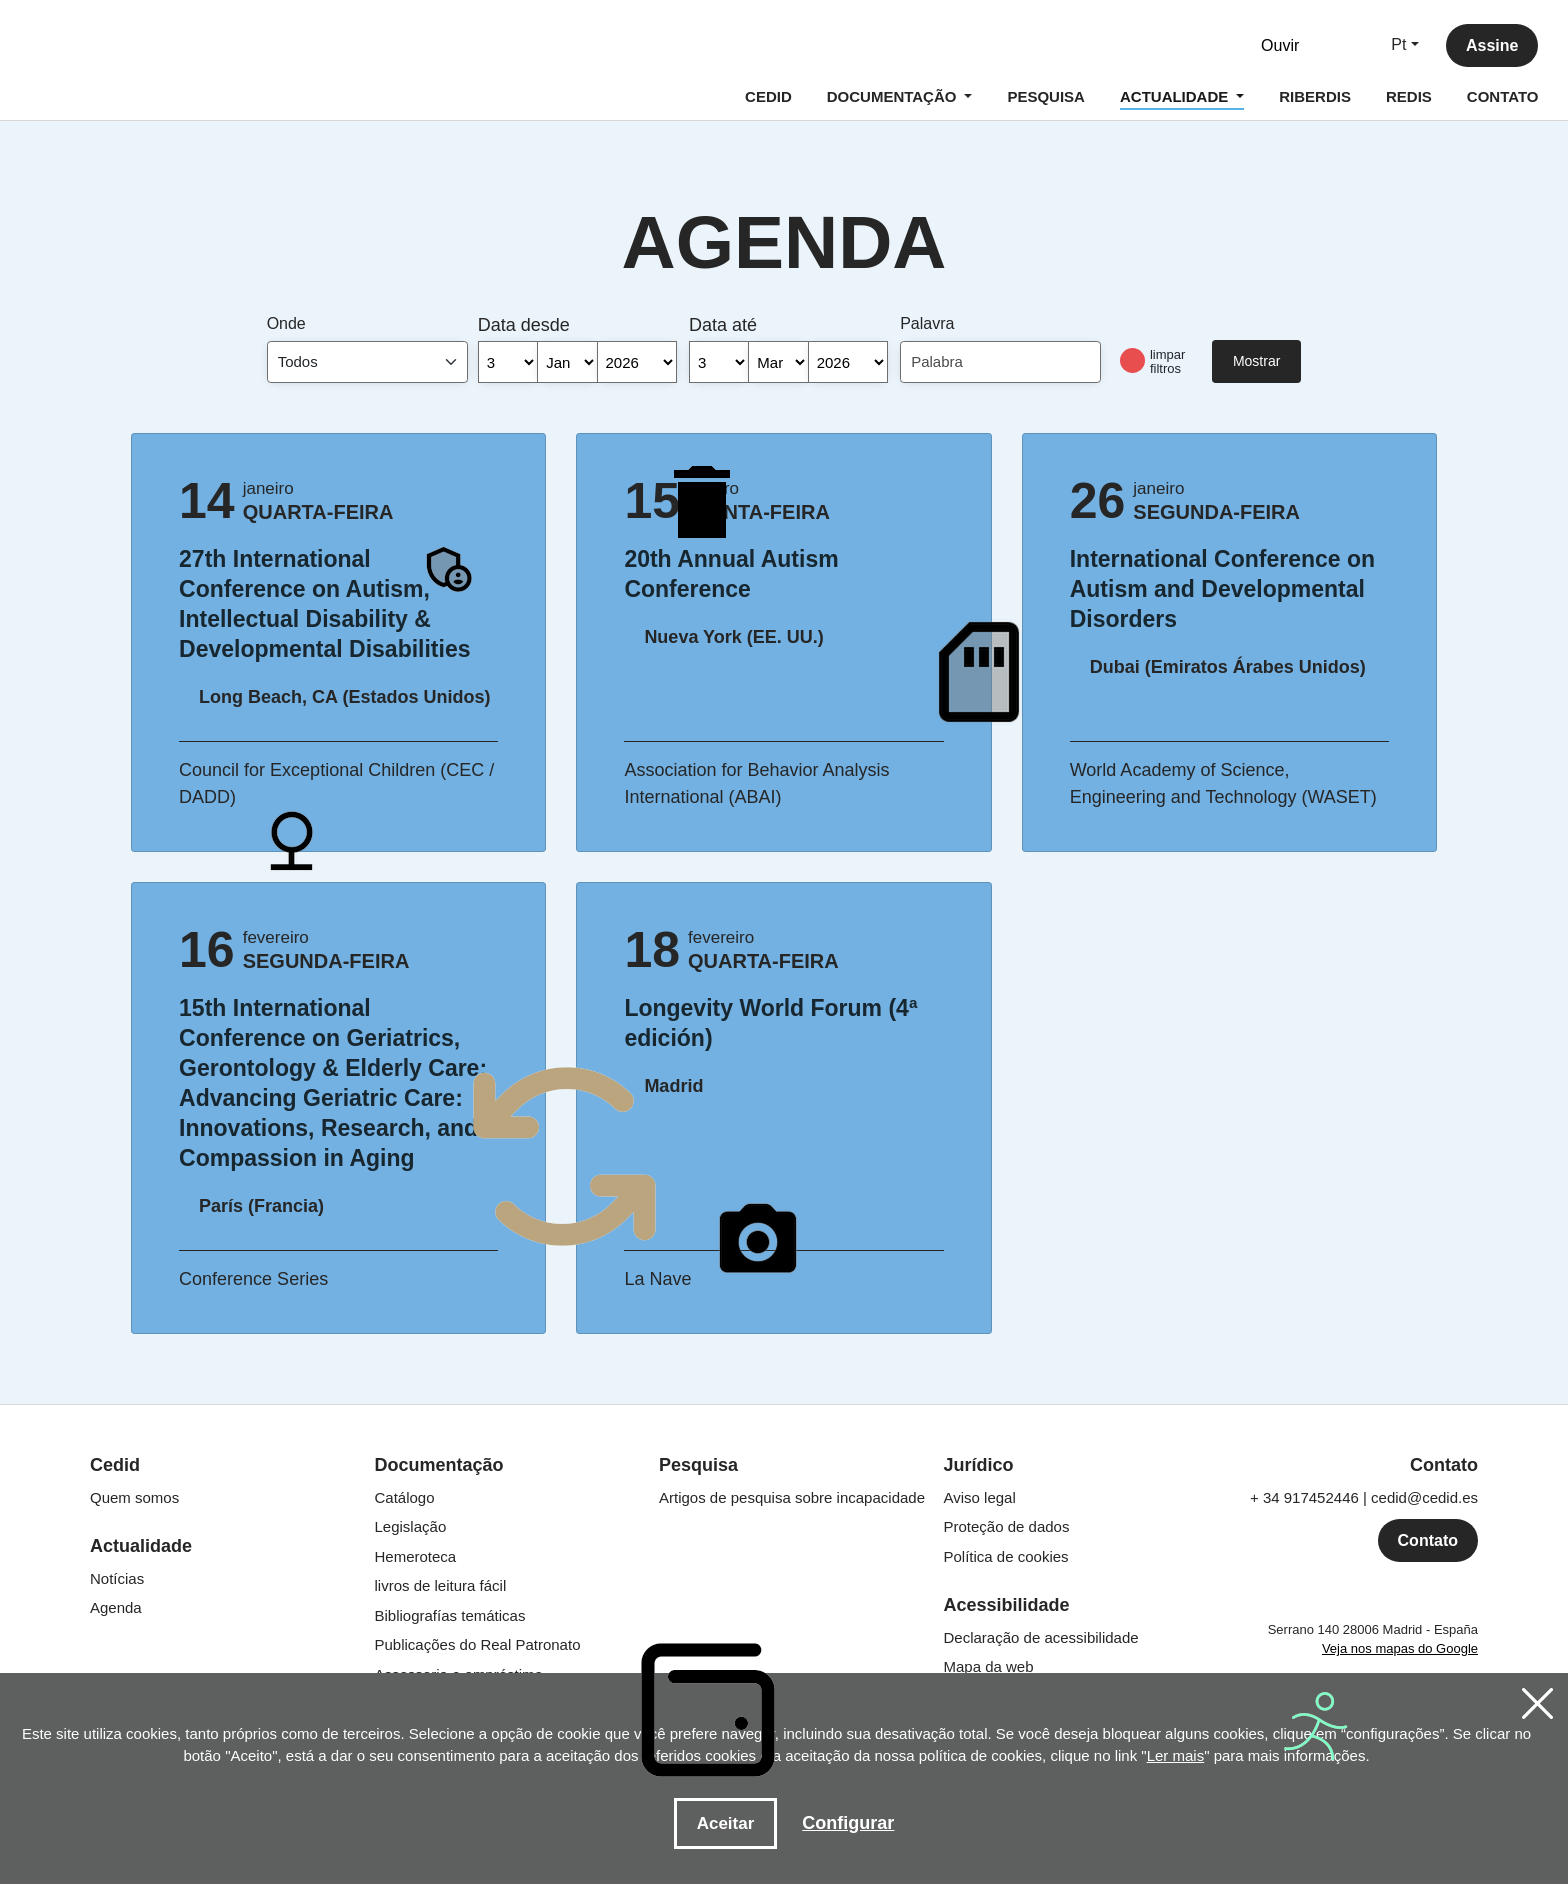  What do you see at coordinates (702, 502) in the screenshot?
I see `delete selected item` at bounding box center [702, 502].